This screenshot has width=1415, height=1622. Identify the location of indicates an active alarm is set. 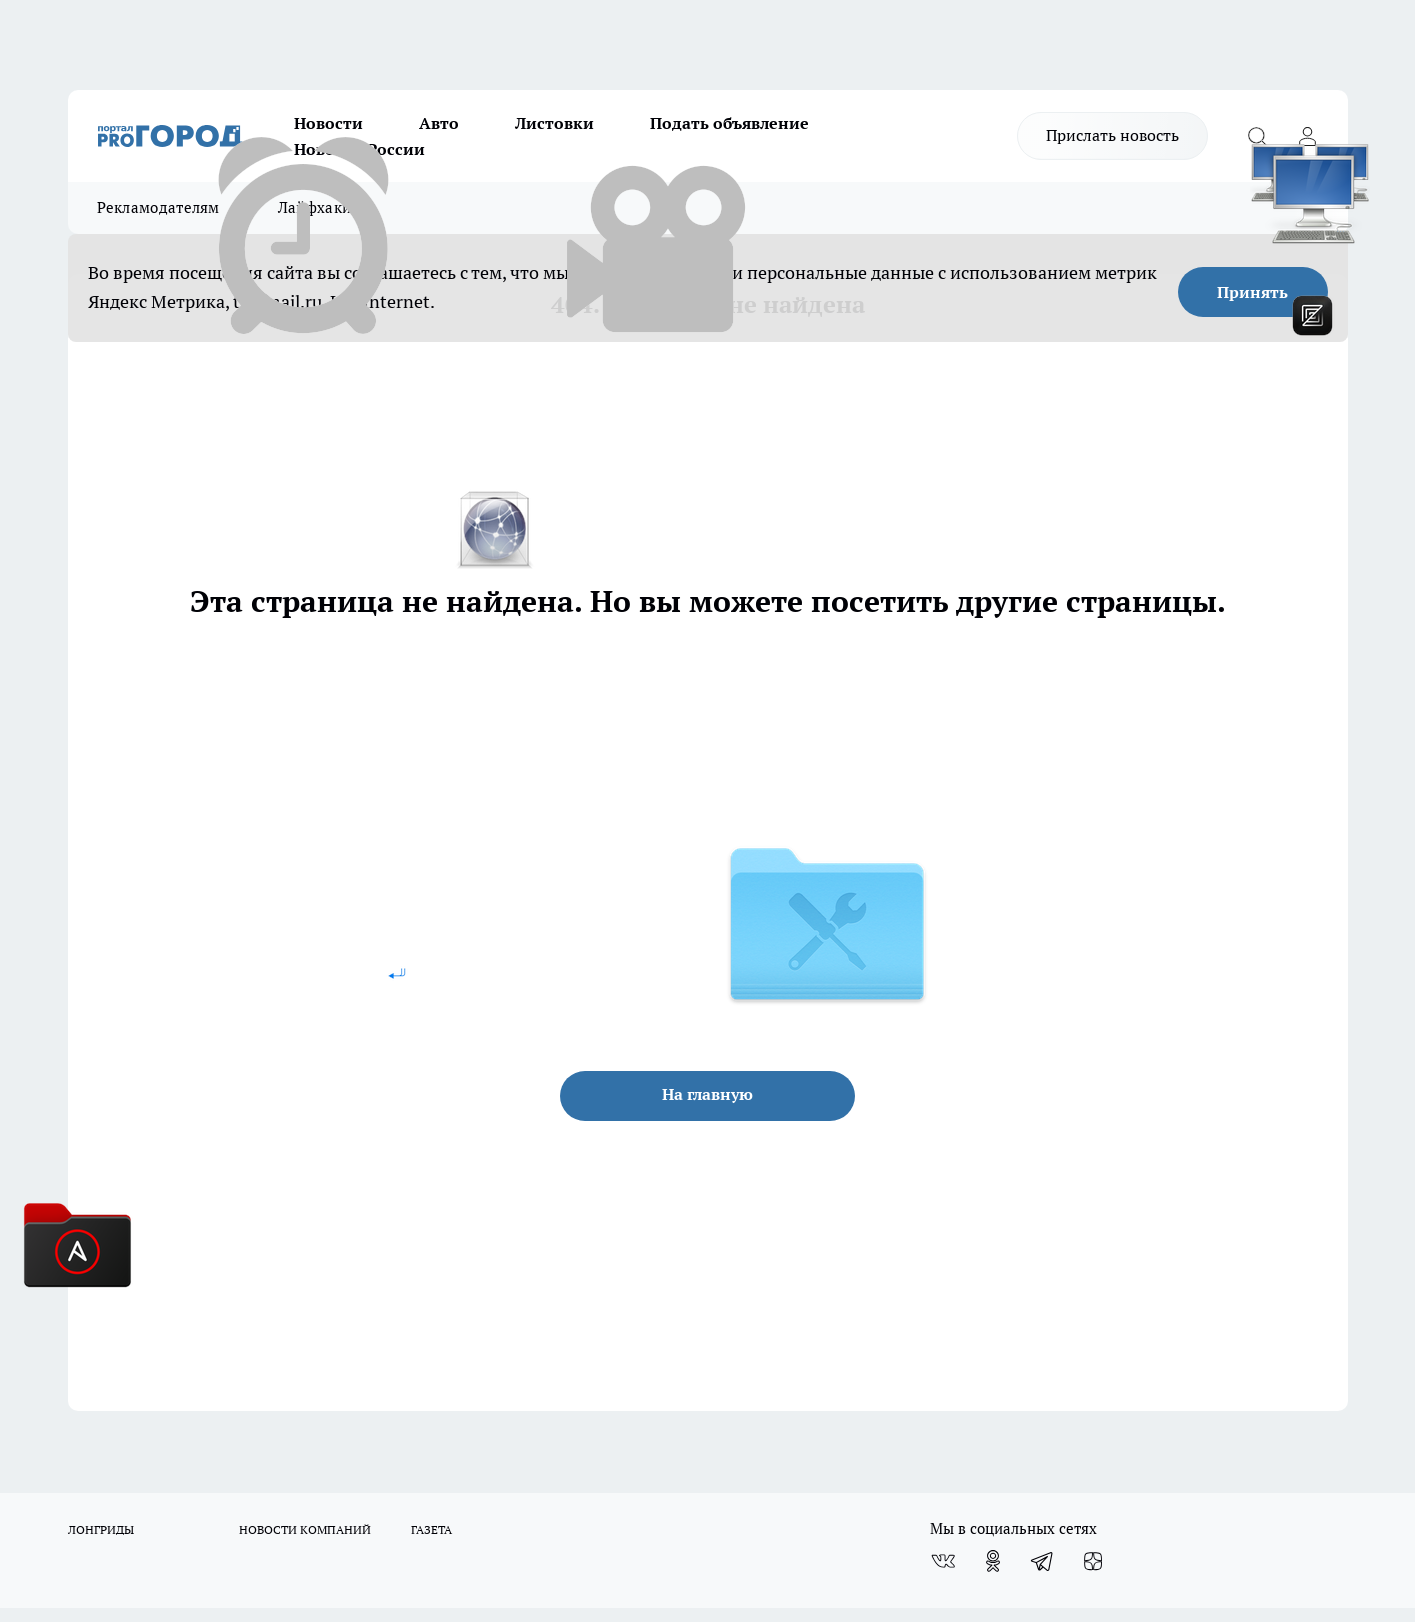
(310, 229).